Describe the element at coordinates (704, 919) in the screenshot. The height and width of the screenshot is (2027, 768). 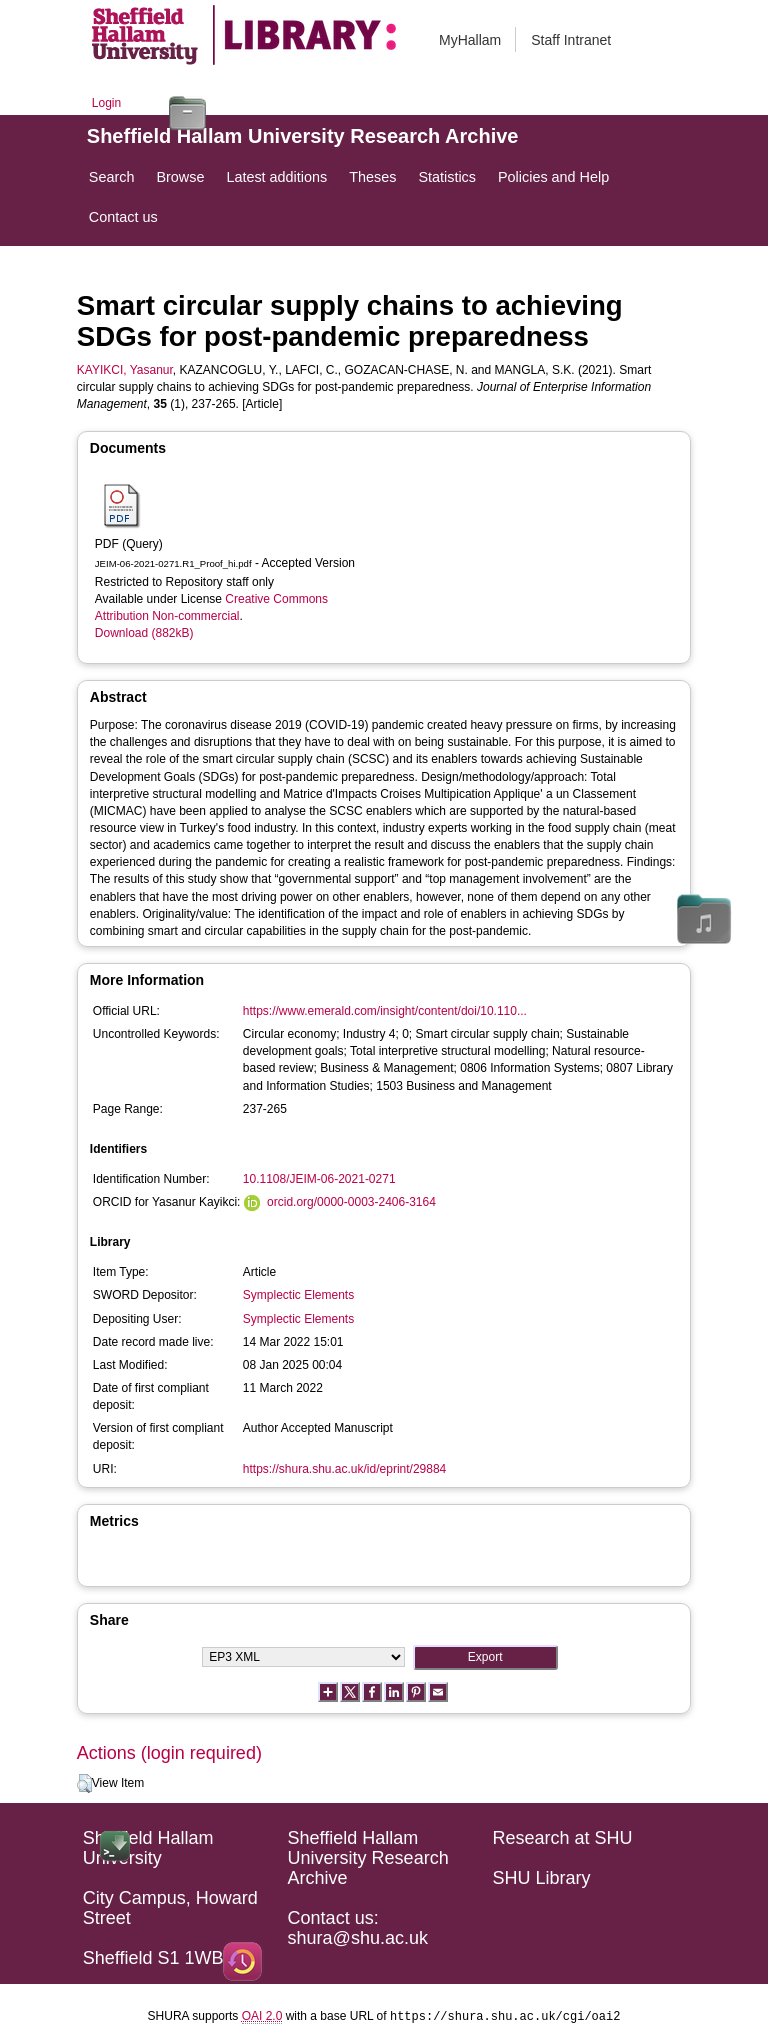
I see `open your music folder` at that location.